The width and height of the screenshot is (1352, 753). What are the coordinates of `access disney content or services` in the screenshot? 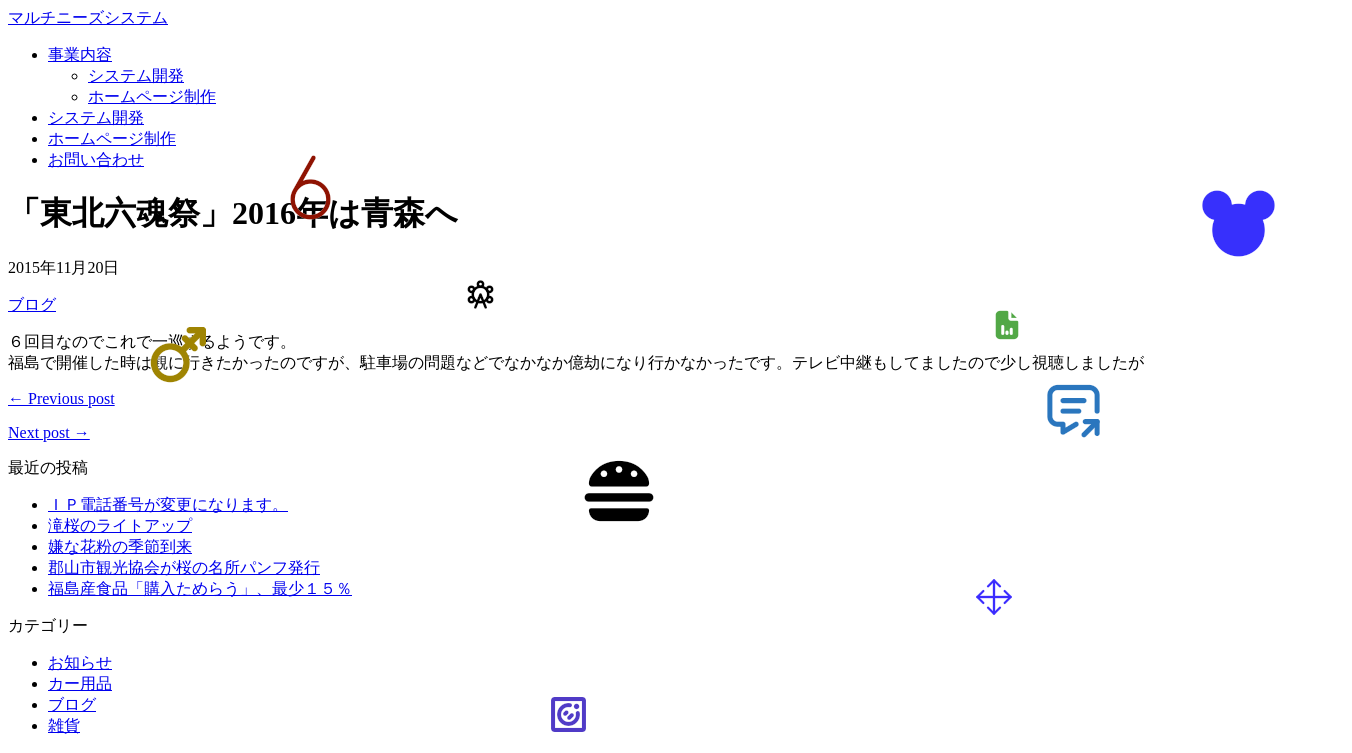 It's located at (1238, 223).